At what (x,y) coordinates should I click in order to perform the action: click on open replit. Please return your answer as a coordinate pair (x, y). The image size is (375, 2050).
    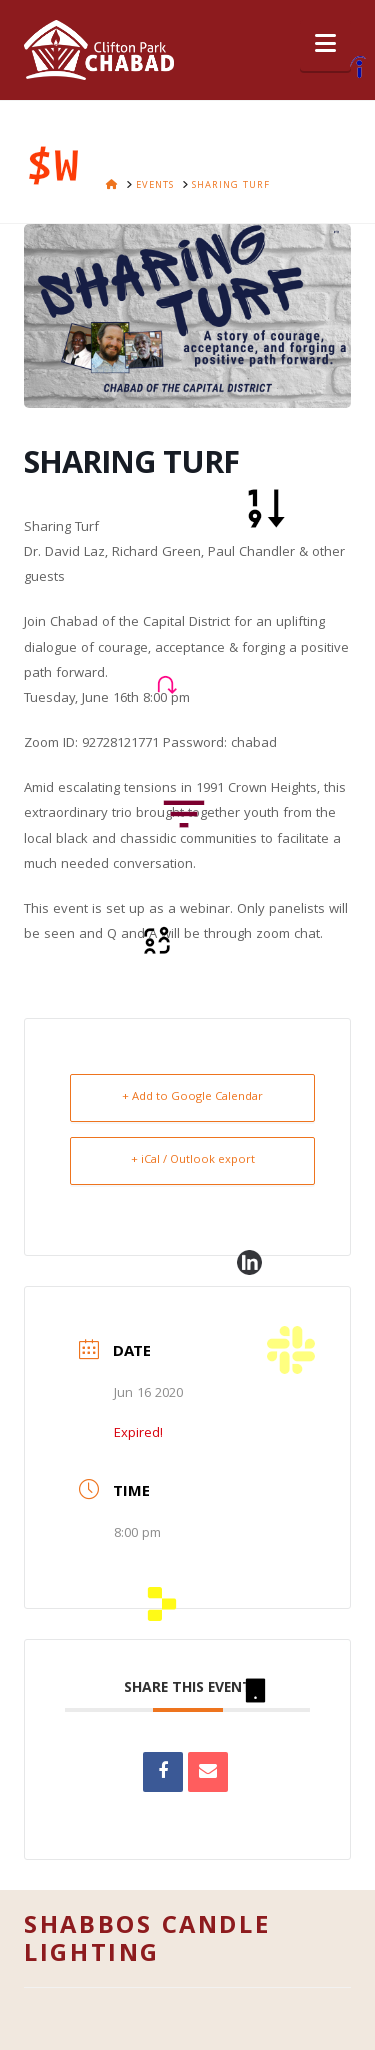
    Looking at the image, I should click on (162, 1604).